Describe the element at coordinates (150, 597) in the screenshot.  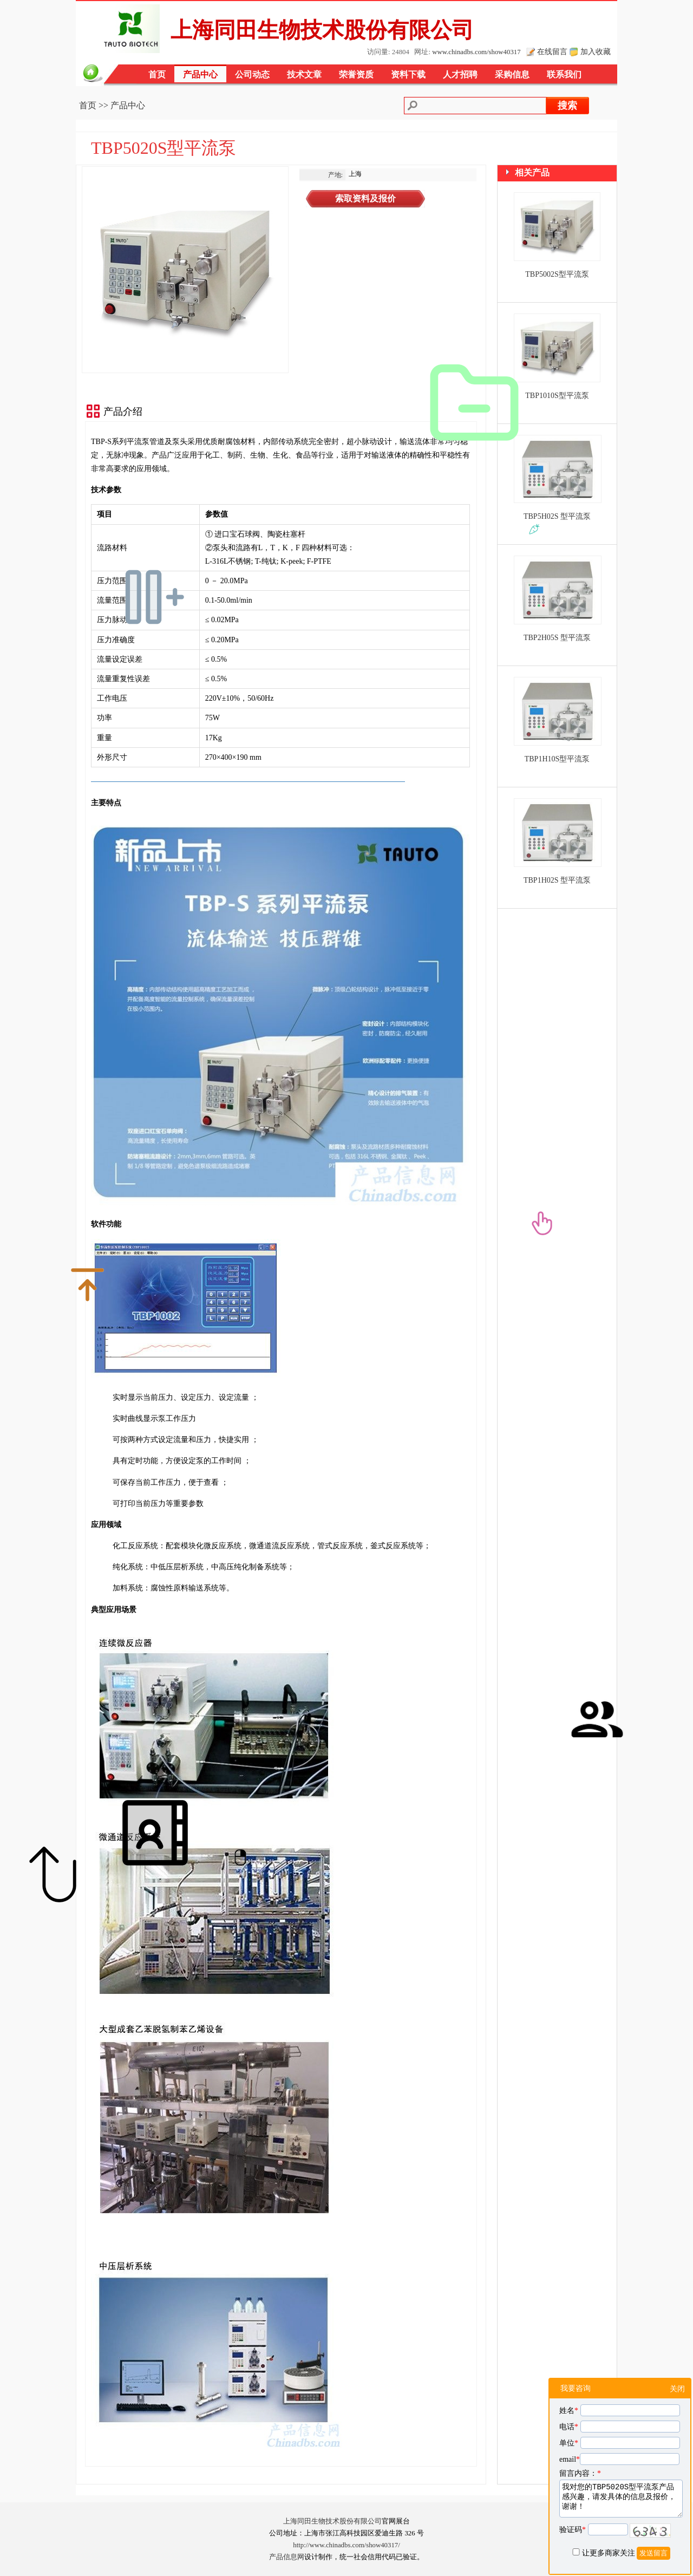
I see `add a new column to the right` at that location.